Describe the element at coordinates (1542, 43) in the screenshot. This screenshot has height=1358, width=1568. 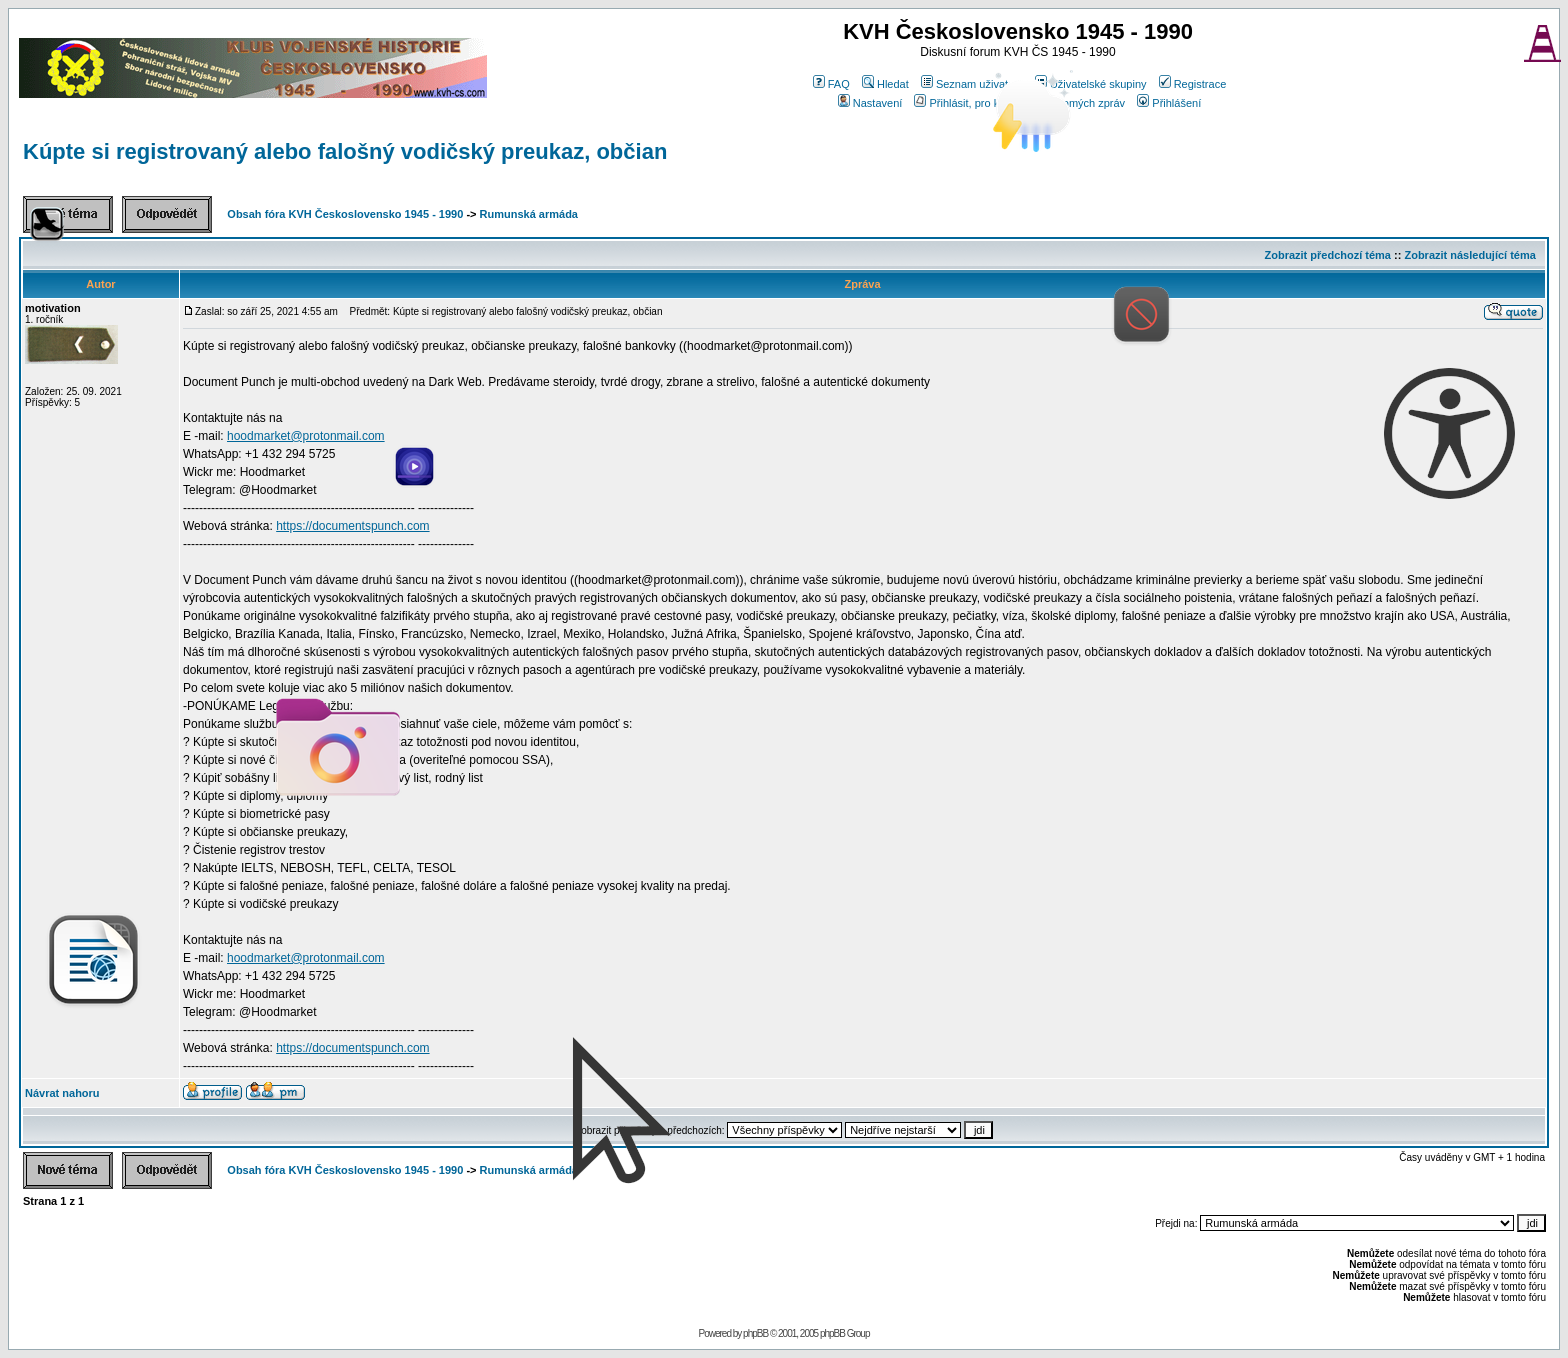
I see `open VLC media player` at that location.